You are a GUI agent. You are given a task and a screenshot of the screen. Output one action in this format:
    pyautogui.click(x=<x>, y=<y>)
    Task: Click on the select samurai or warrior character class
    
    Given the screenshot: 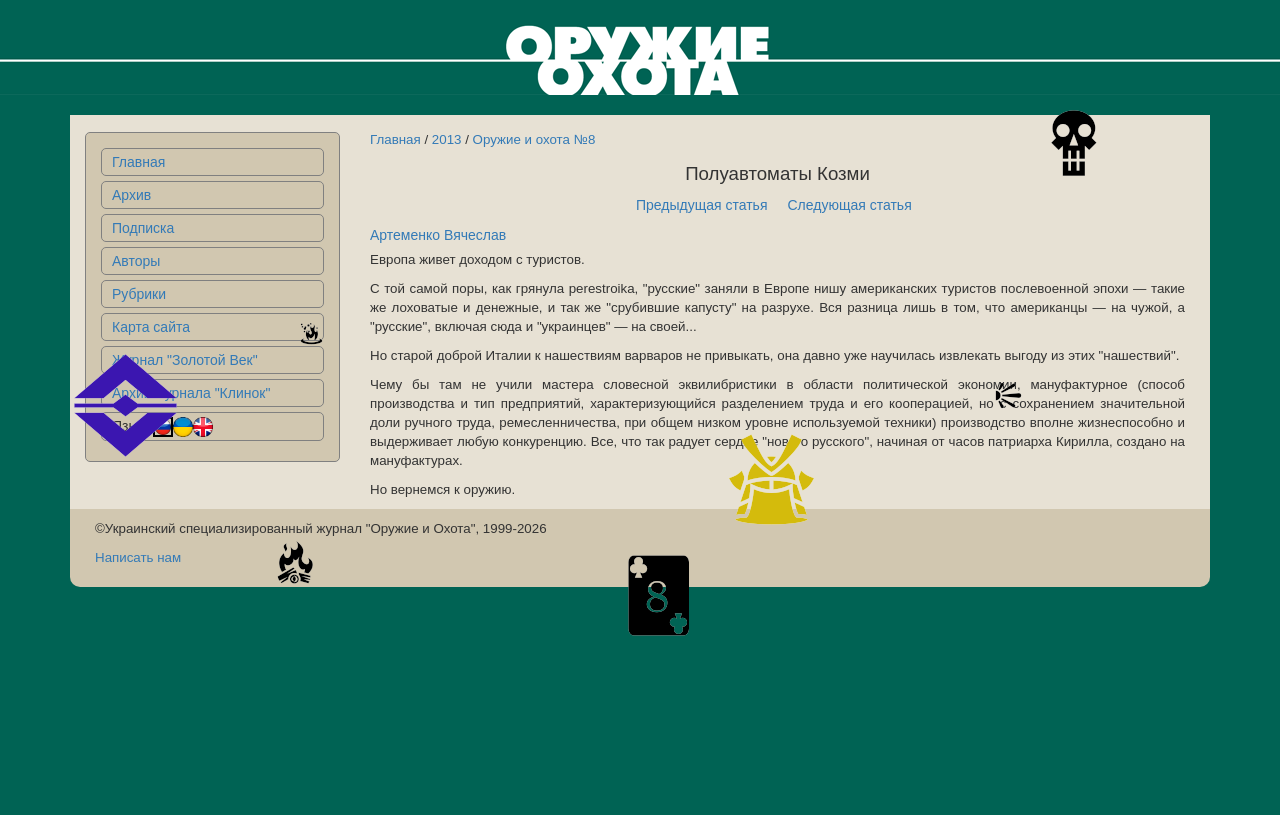 What is the action you would take?
    pyautogui.click(x=771, y=479)
    